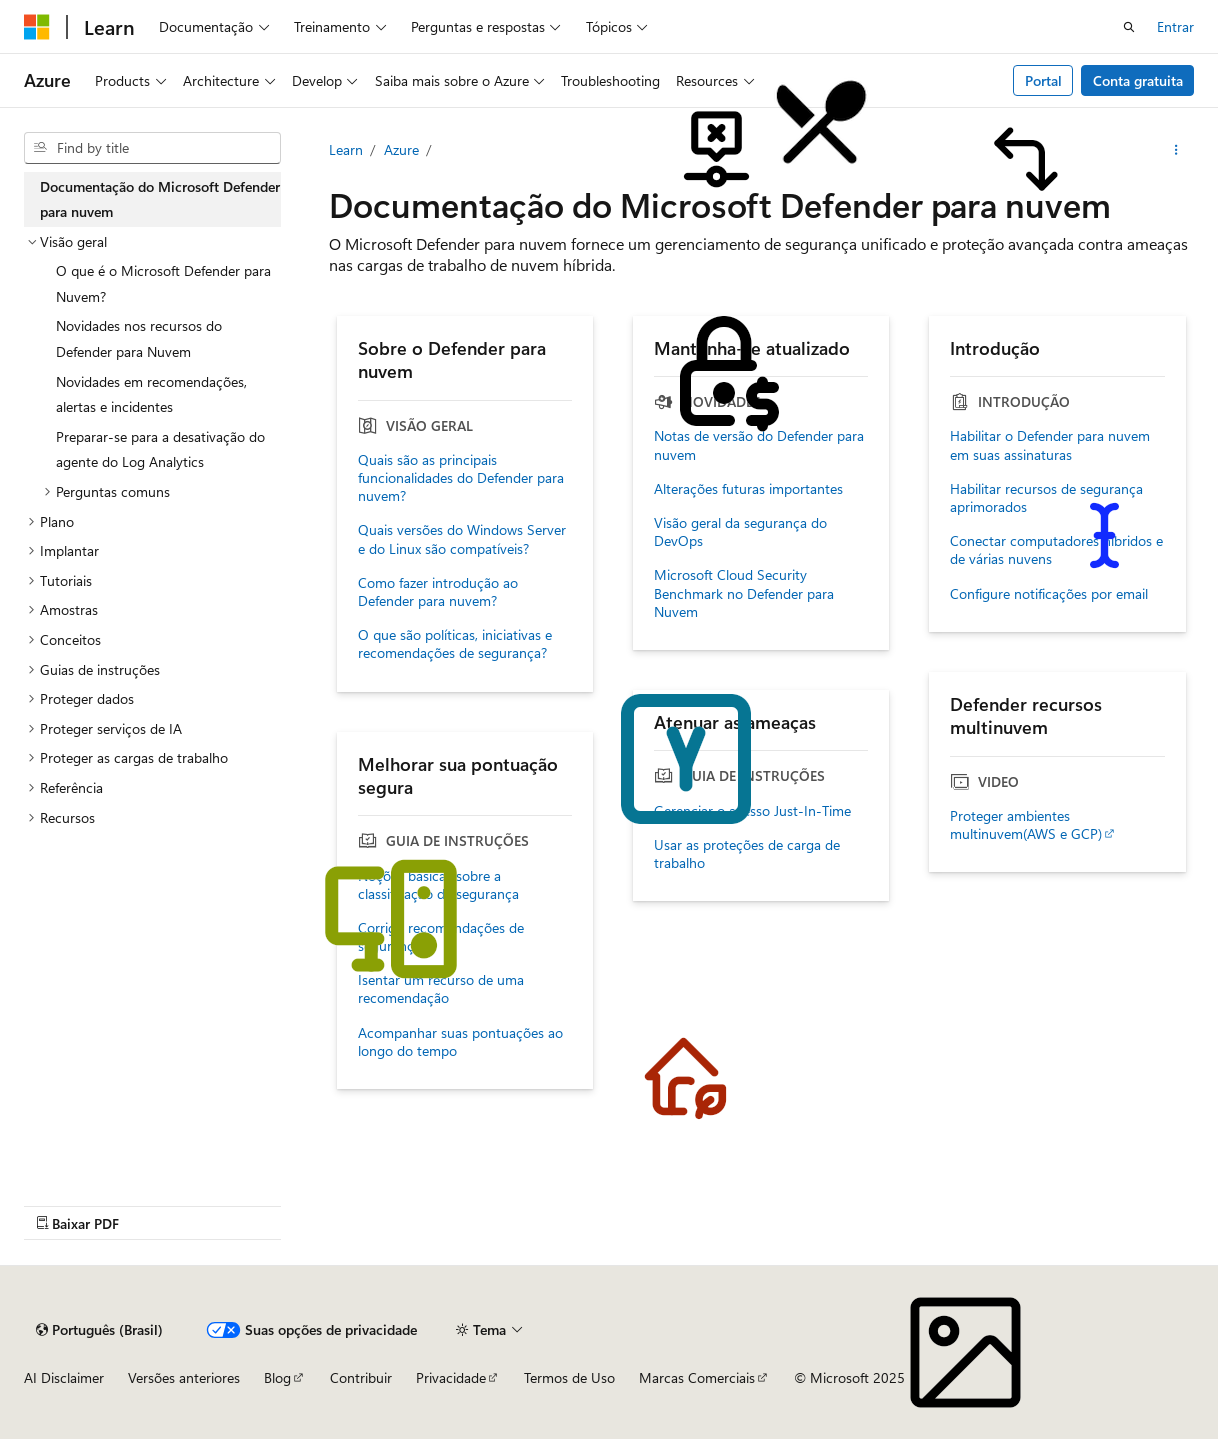  Describe the element at coordinates (686, 759) in the screenshot. I see `indicates a keyboard key or shortcut for the letter Y` at that location.